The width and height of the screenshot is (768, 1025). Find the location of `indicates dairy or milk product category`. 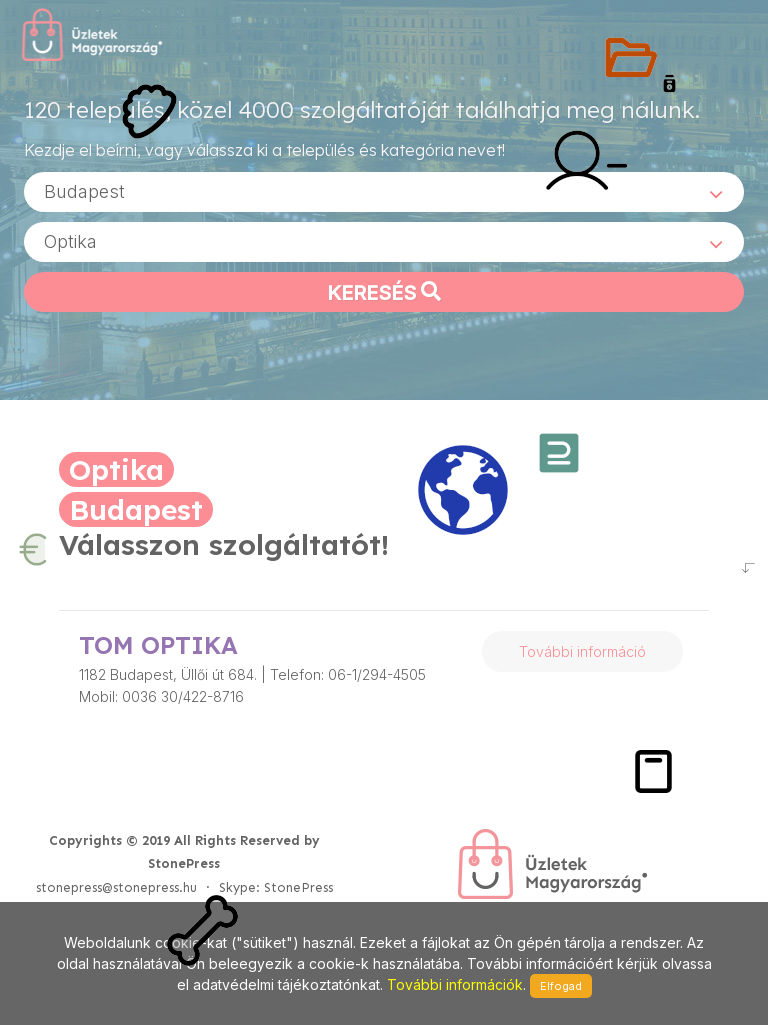

indicates dairy or milk product category is located at coordinates (669, 83).